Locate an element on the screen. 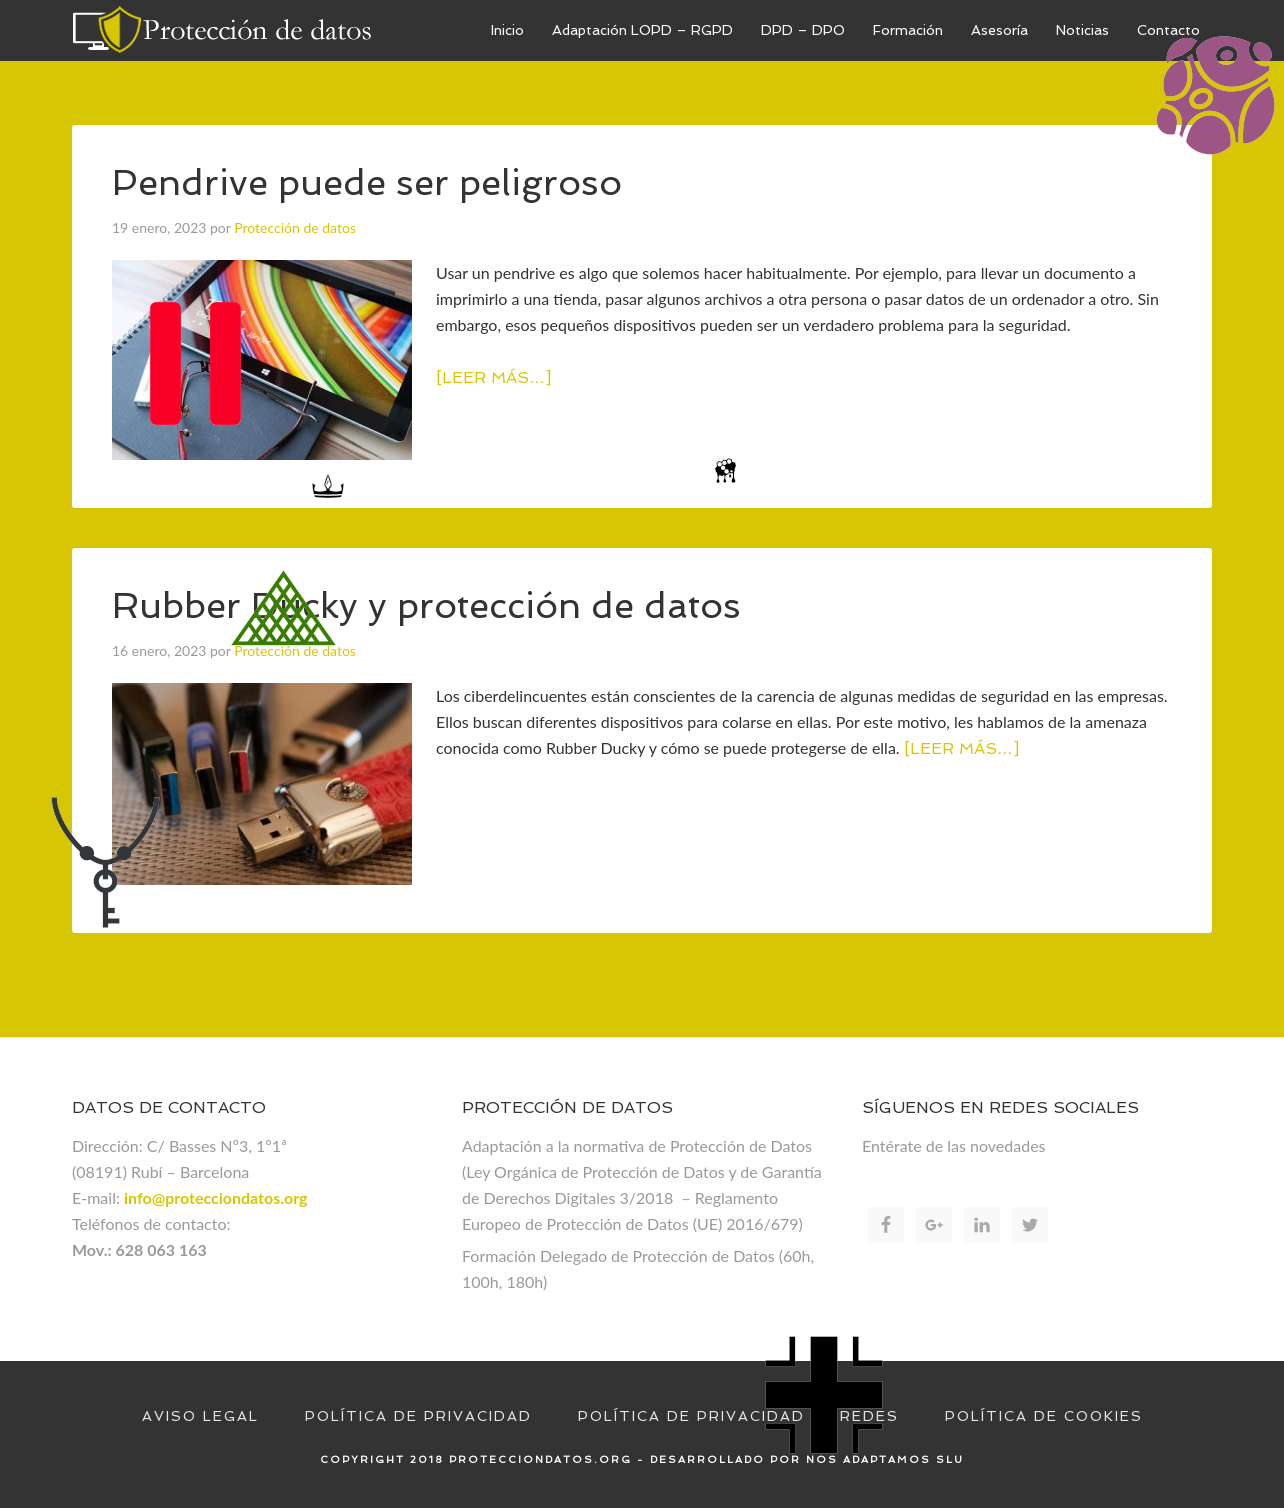 This screenshot has height=1508, width=1284. indicates premium or VIP membership status is located at coordinates (328, 486).